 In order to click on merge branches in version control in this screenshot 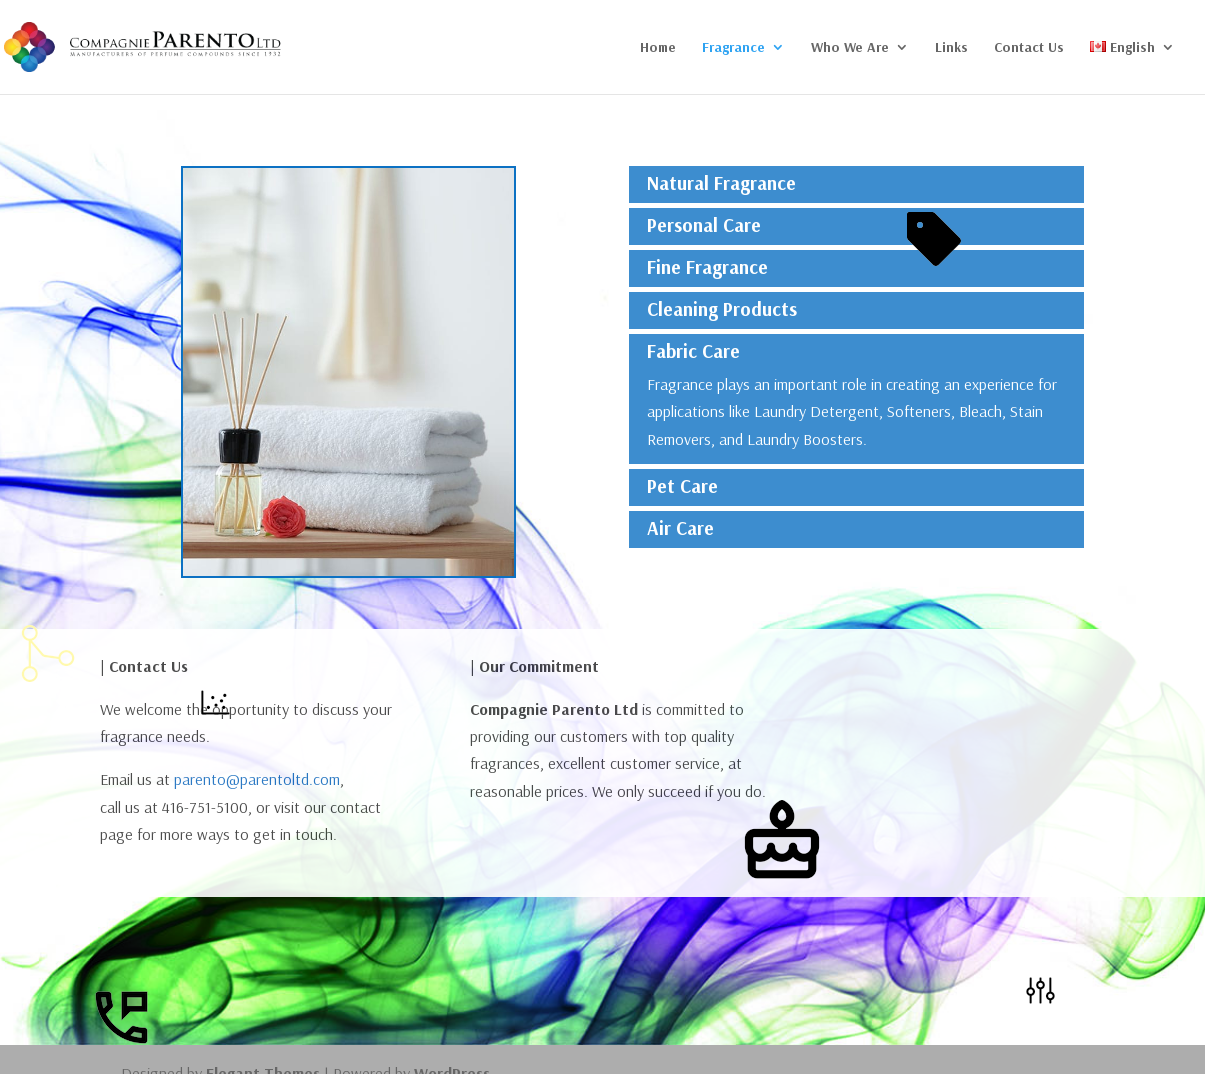, I will do `click(43, 653)`.